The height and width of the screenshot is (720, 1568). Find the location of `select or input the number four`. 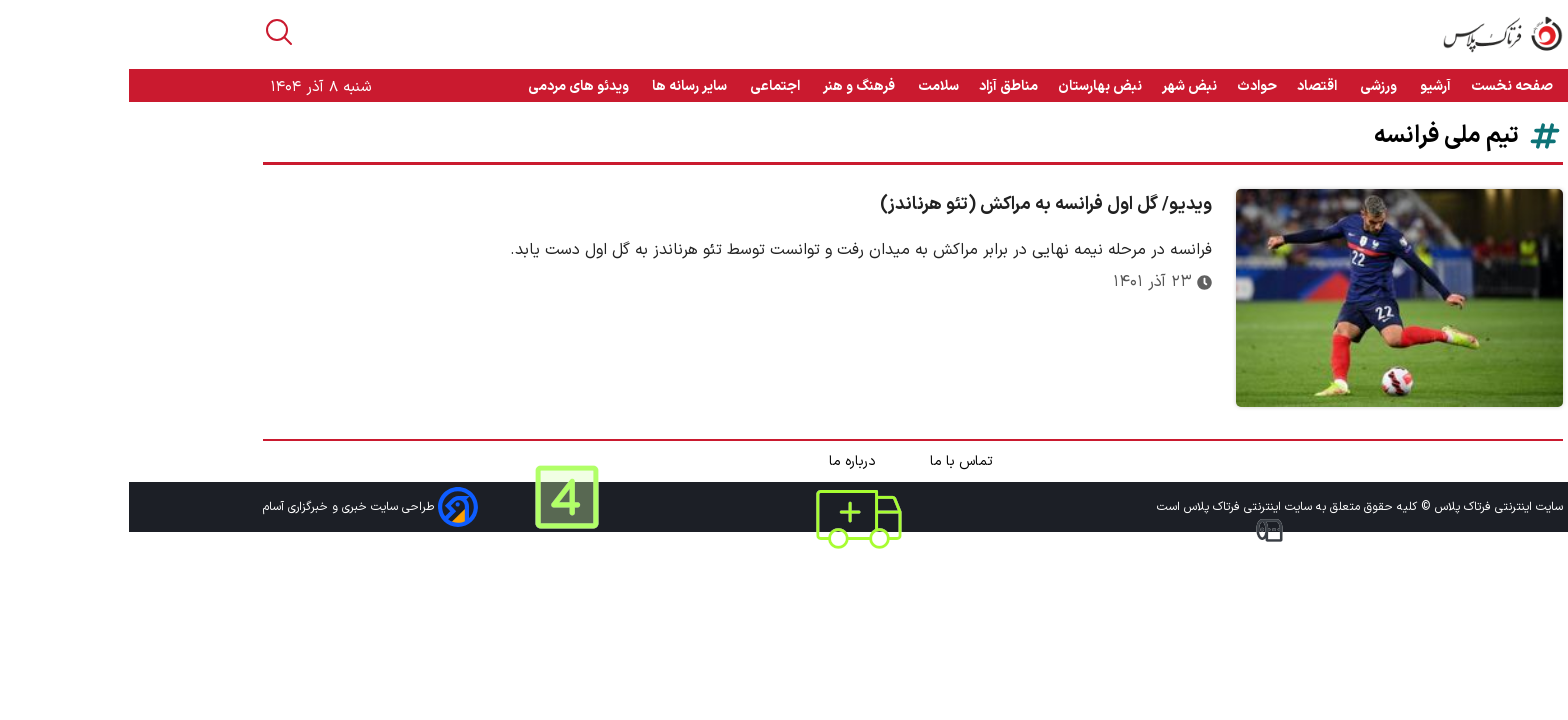

select or input the number four is located at coordinates (567, 497).